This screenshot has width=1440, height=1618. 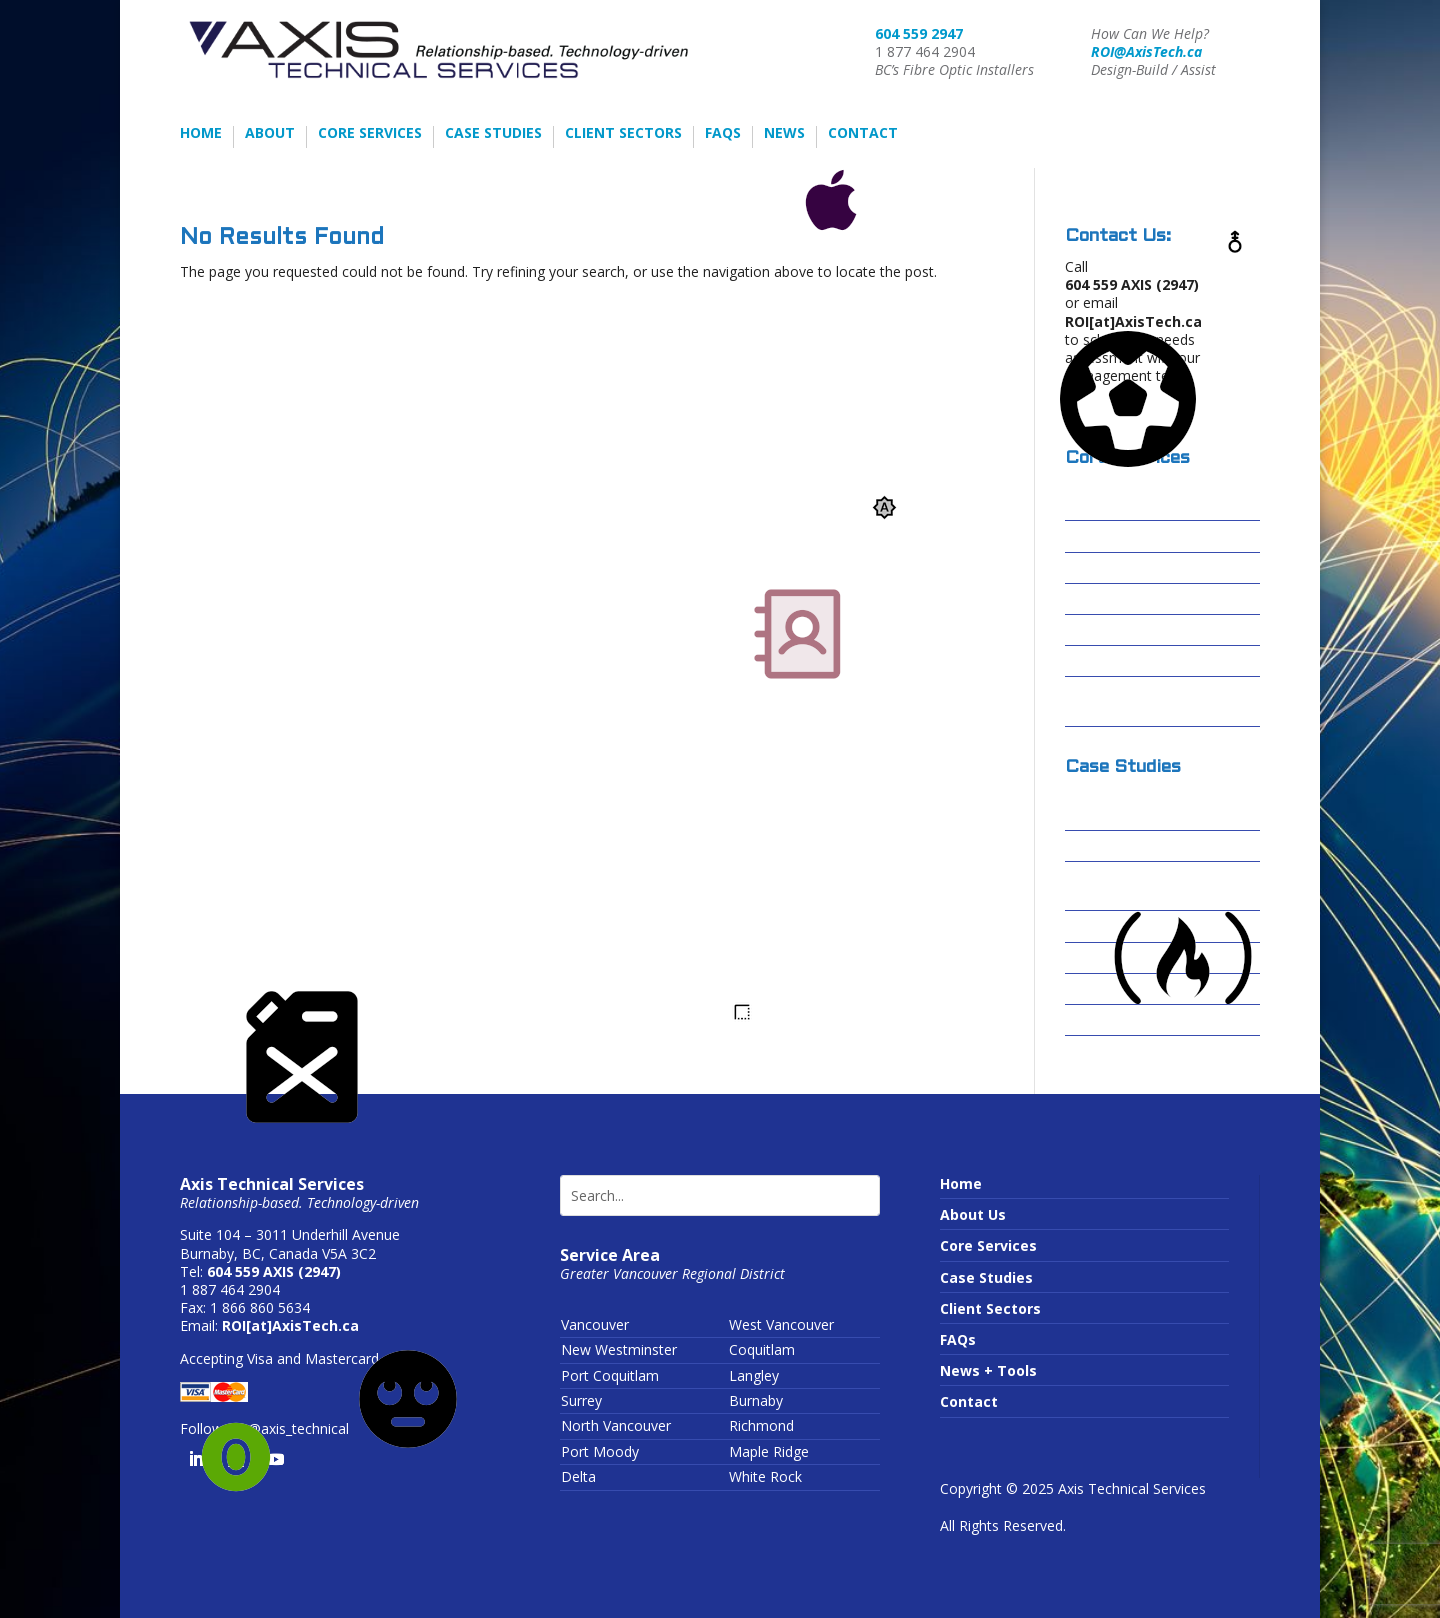 What do you see at coordinates (302, 1057) in the screenshot?
I see `indicates fuel or gas station nearby` at bounding box center [302, 1057].